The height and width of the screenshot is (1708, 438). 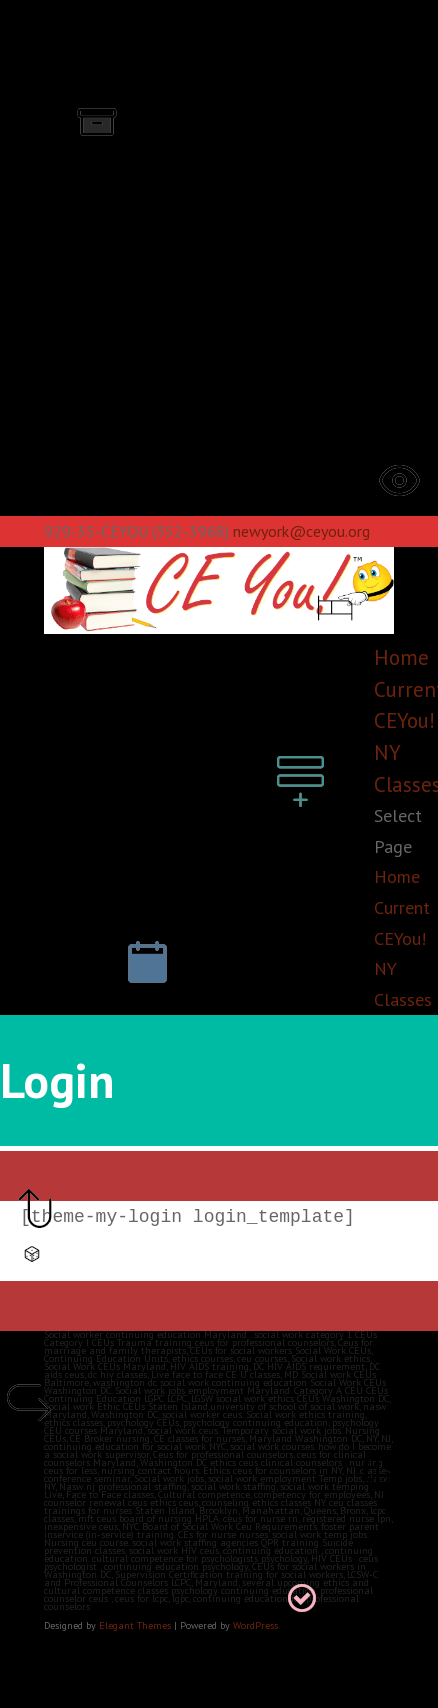 What do you see at coordinates (377, 1468) in the screenshot?
I see `flip image horizontally` at bounding box center [377, 1468].